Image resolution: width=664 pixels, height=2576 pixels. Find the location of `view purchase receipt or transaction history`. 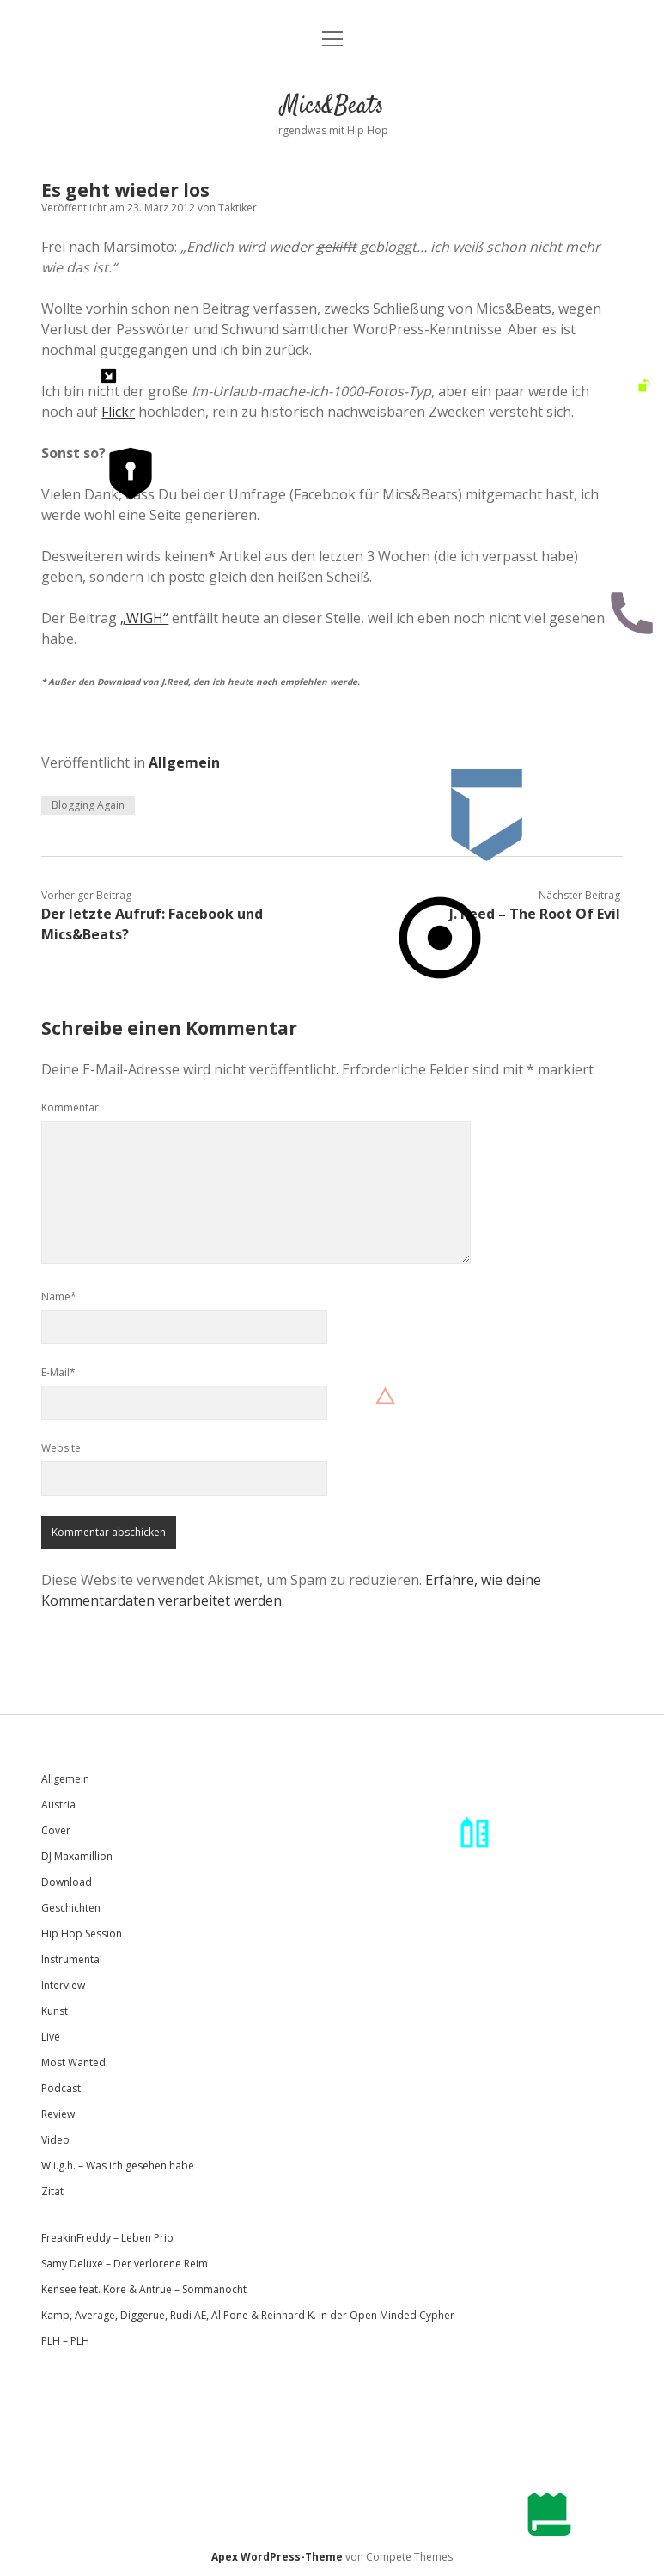

view purchase receipt or transaction history is located at coordinates (547, 2514).